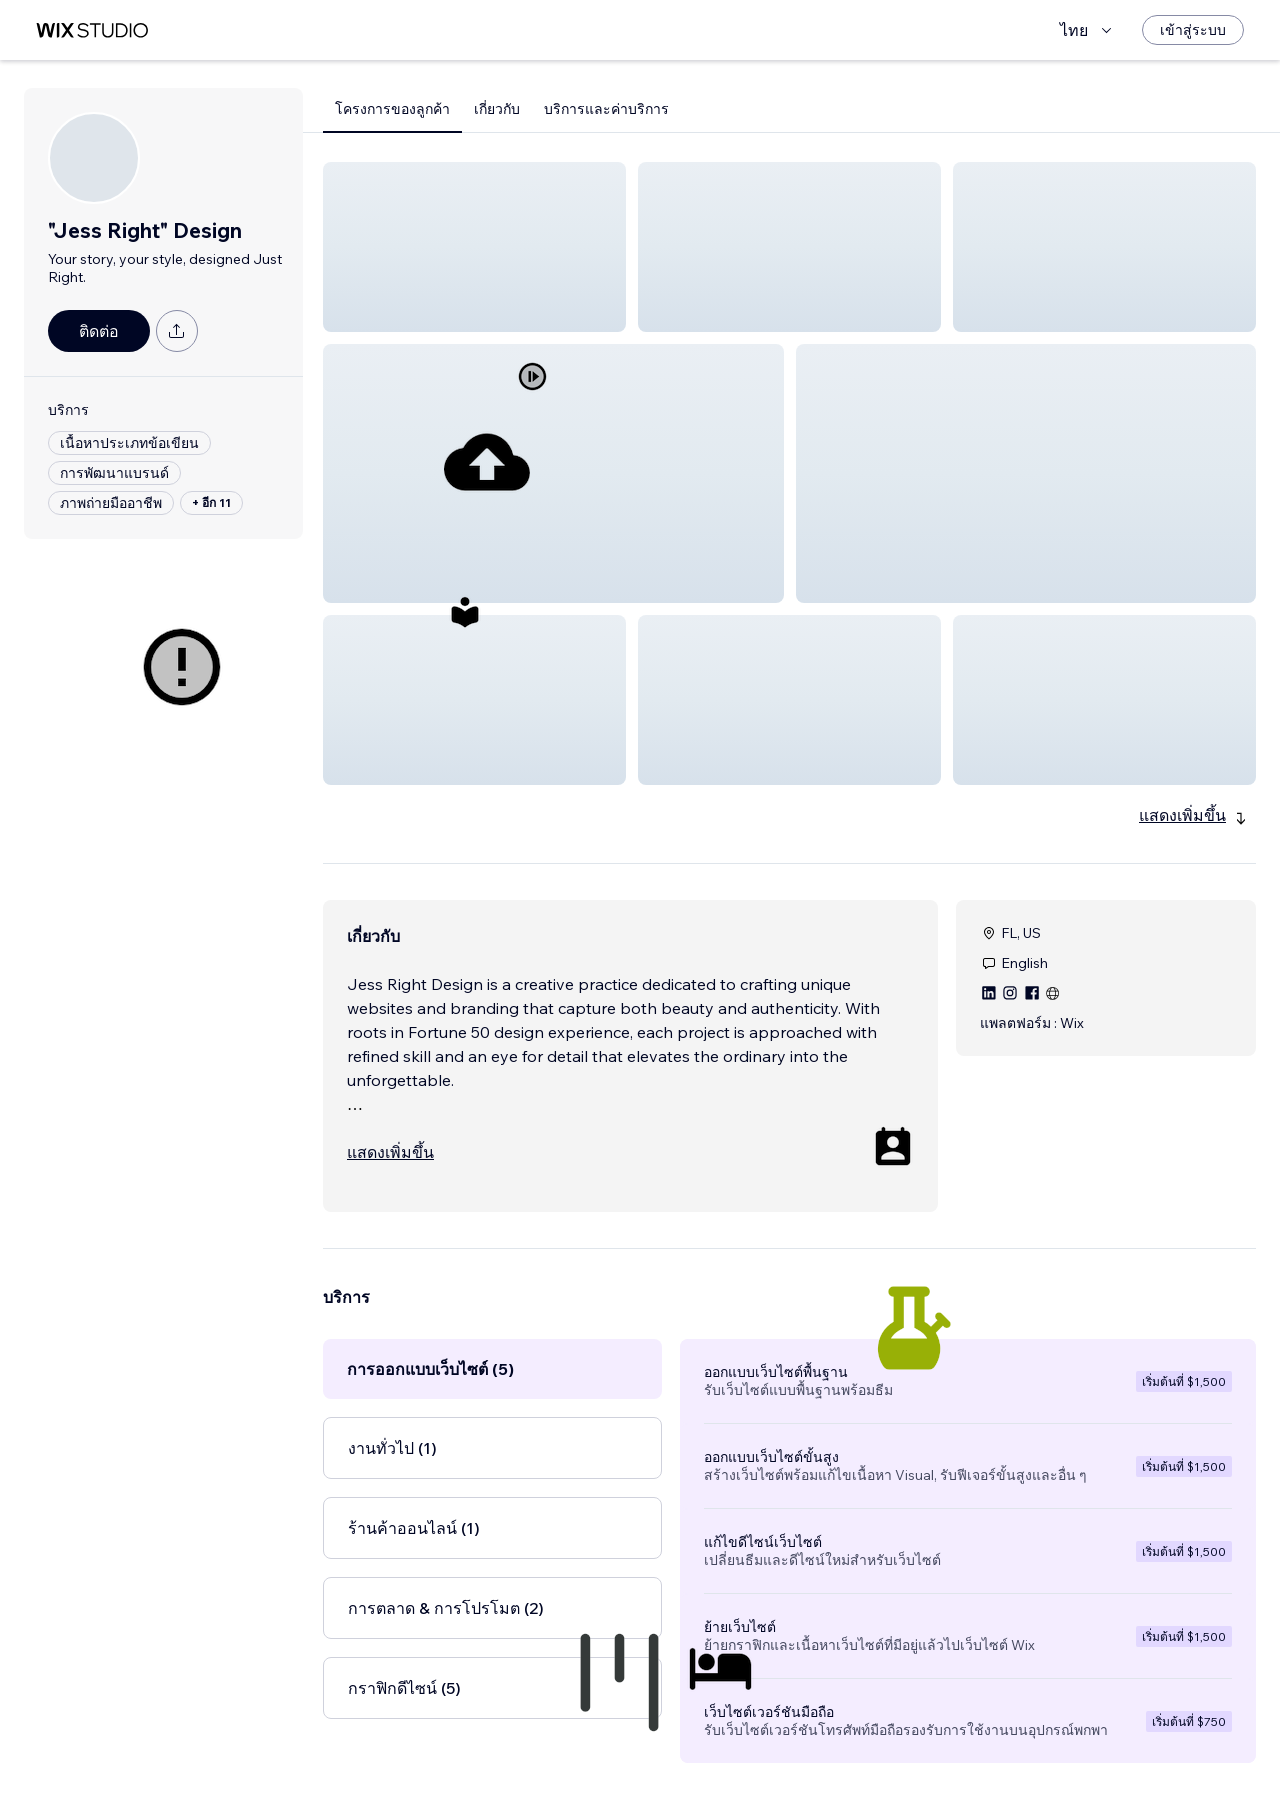 This screenshot has width=1280, height=1817. Describe the element at coordinates (532, 376) in the screenshot. I see `play from the beginning` at that location.